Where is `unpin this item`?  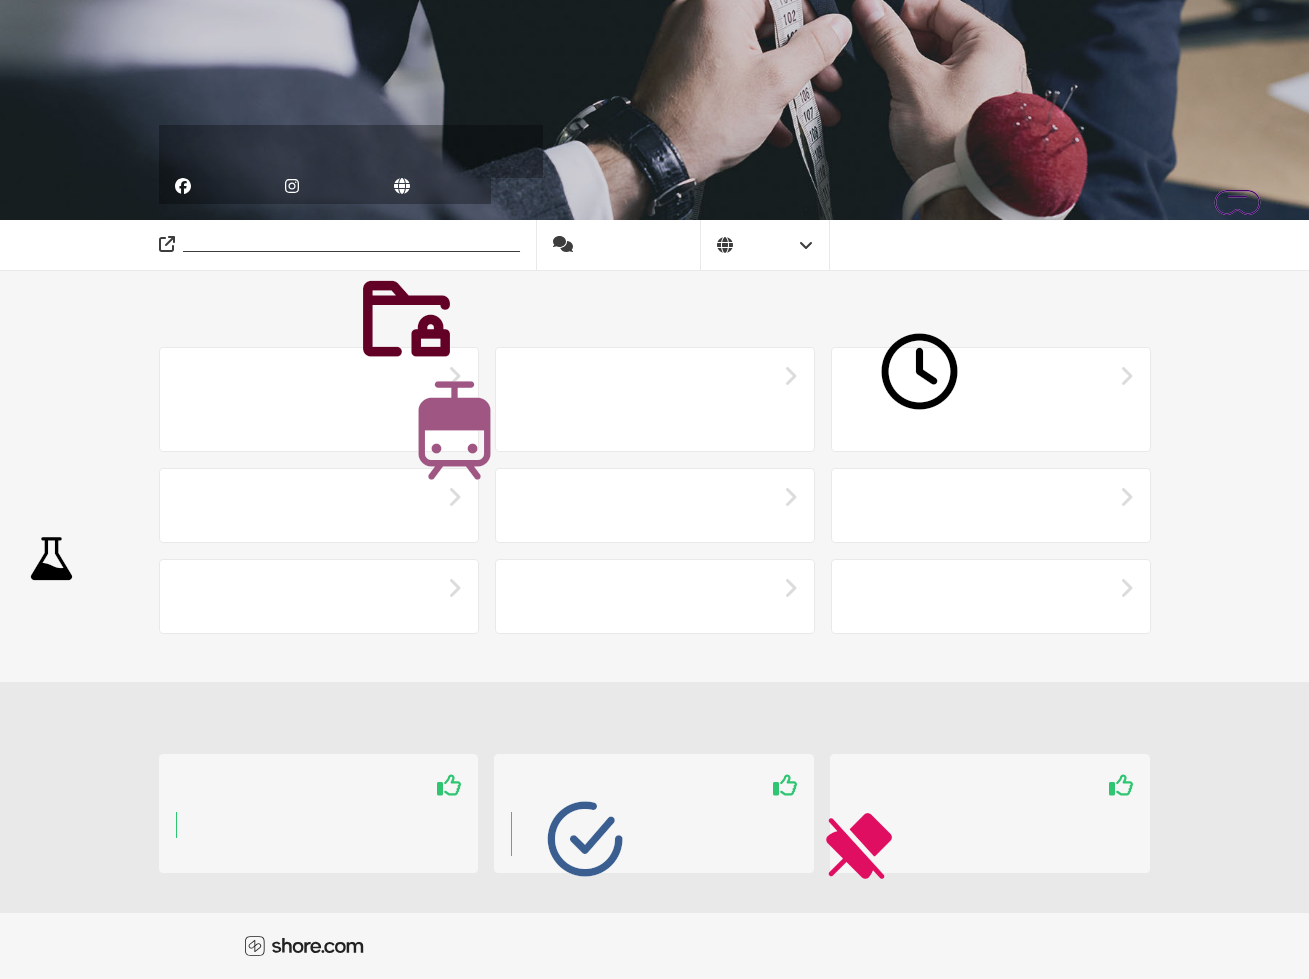 unpin this item is located at coordinates (856, 848).